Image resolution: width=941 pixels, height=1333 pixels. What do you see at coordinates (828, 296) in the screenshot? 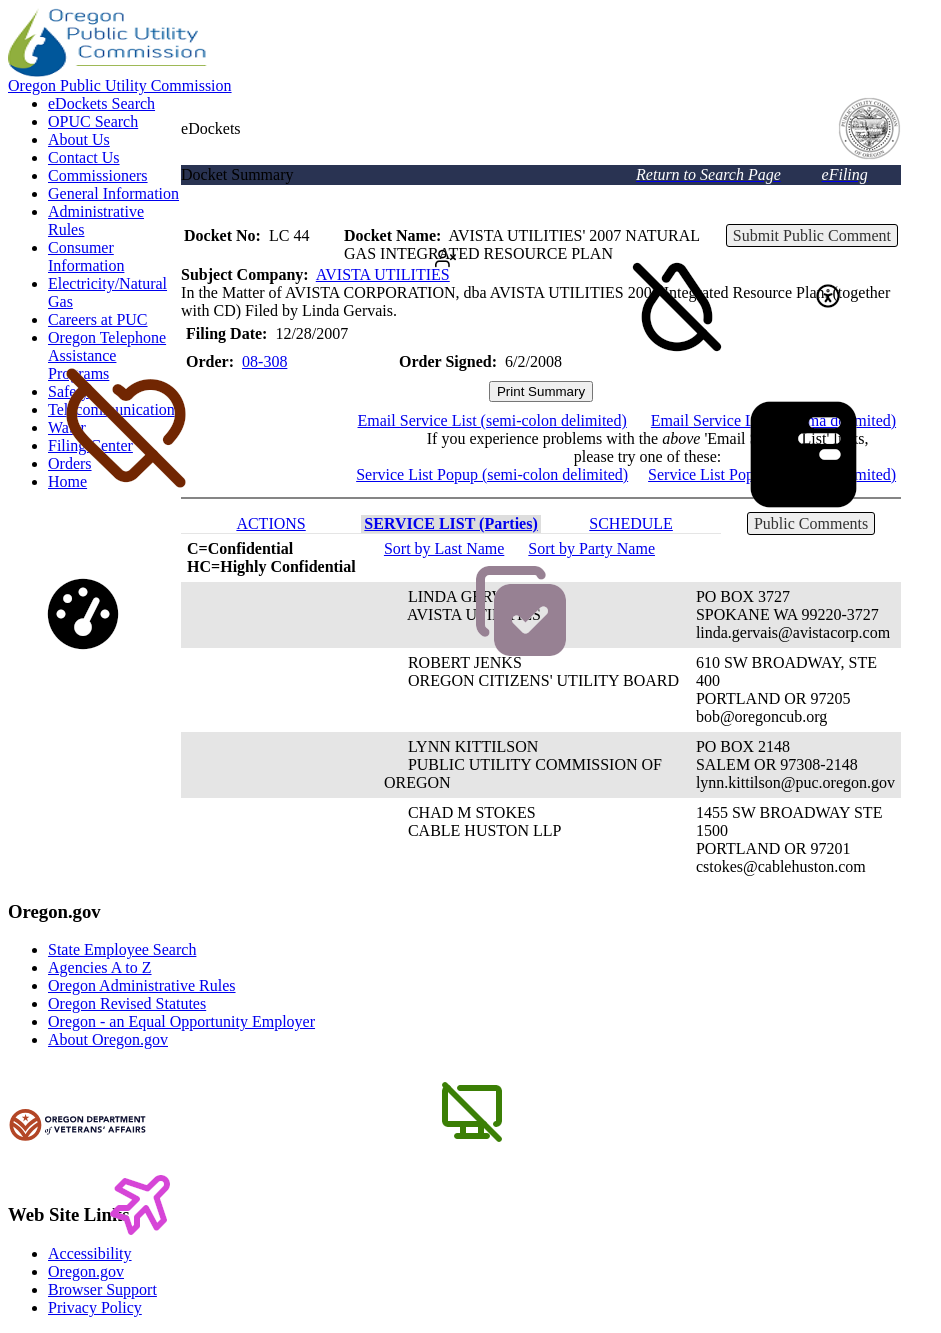
I see `indicates accessibility features are available` at bounding box center [828, 296].